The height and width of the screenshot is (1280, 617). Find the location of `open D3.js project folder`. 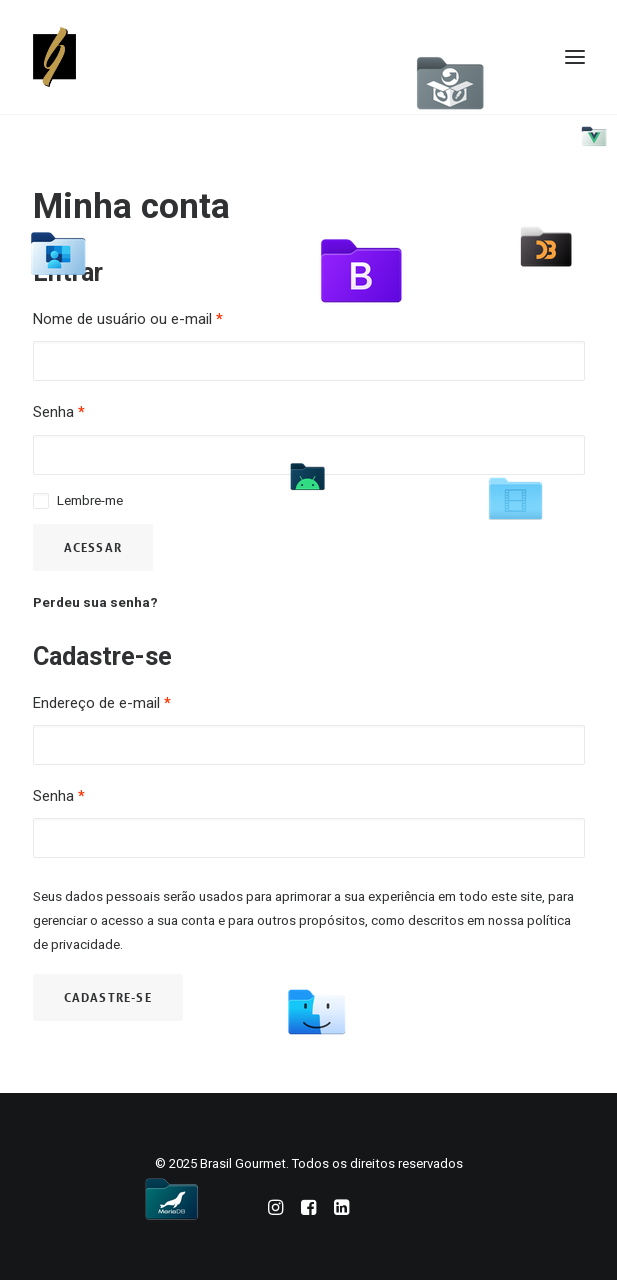

open D3.js project folder is located at coordinates (546, 248).